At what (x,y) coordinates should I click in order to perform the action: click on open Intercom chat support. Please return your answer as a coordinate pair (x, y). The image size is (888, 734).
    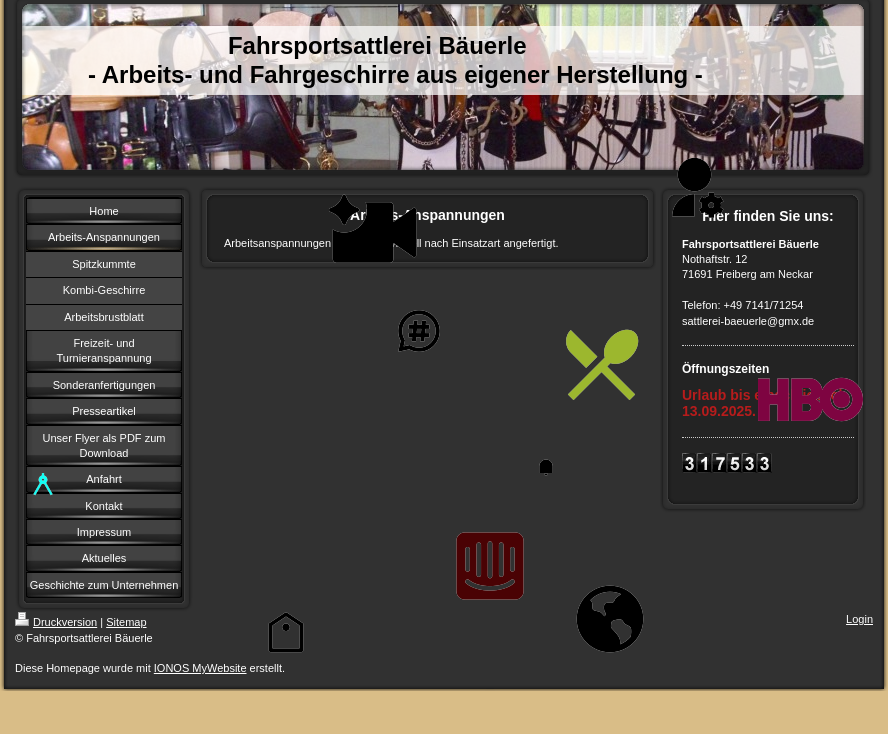
    Looking at the image, I should click on (490, 566).